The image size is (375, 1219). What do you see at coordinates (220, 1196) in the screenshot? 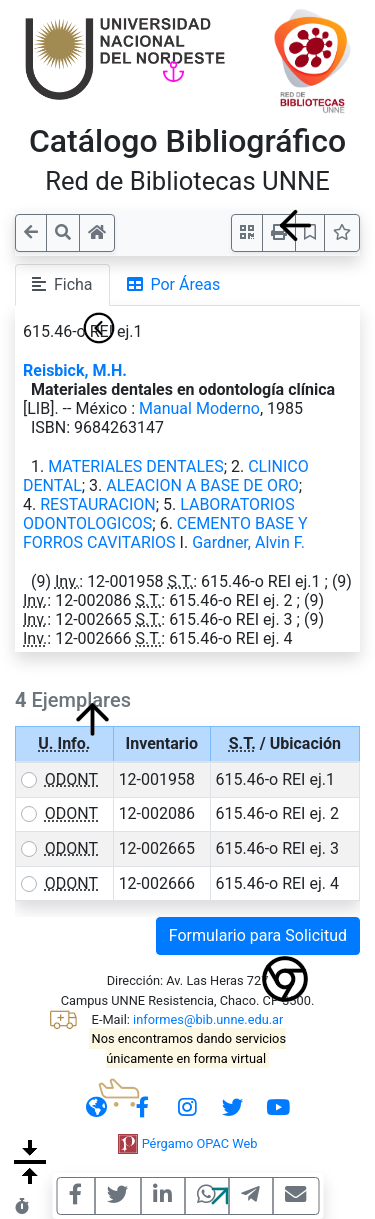
I see `open link in new tab or window` at bounding box center [220, 1196].